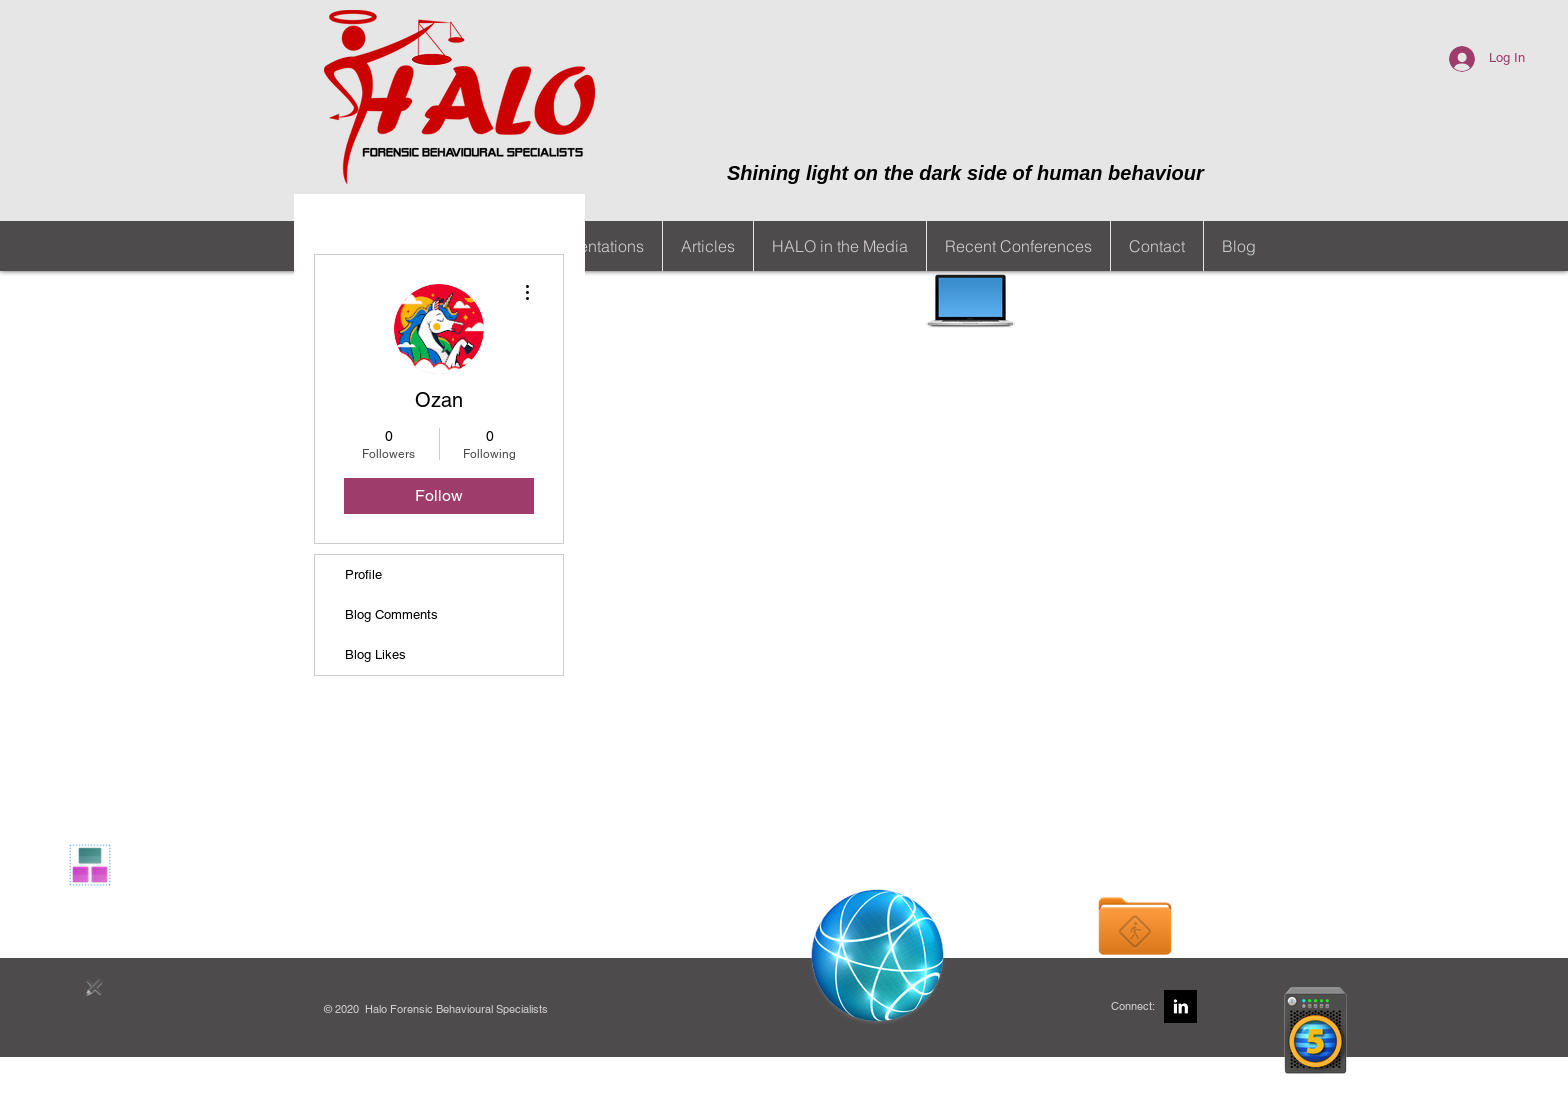  Describe the element at coordinates (970, 299) in the screenshot. I see `represents this macbook pro in system settings` at that location.